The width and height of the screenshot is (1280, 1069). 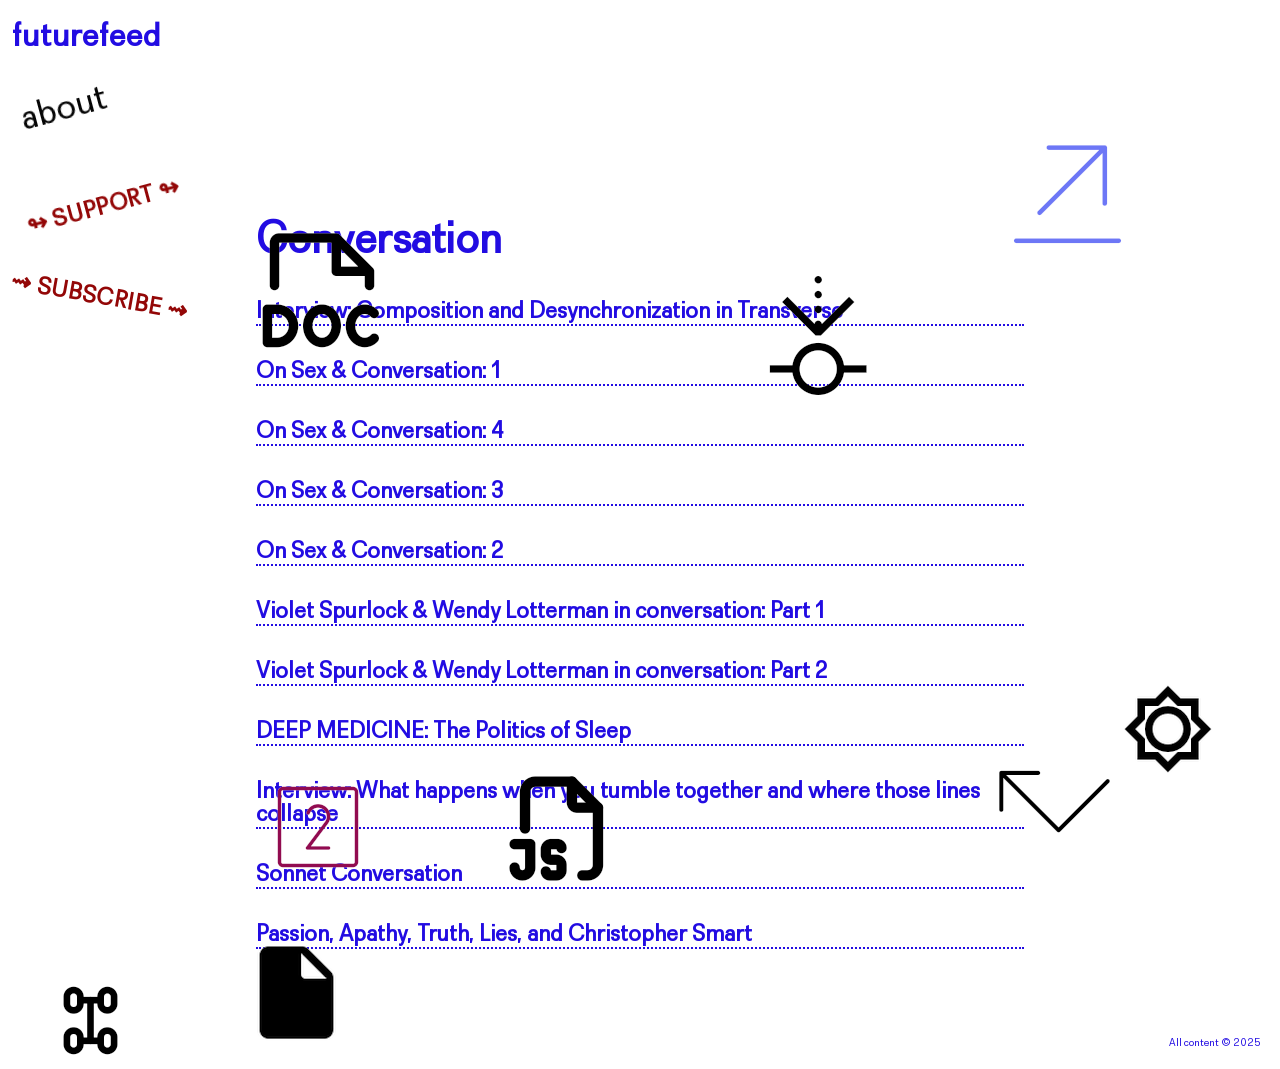 I want to click on access a file or document, so click(x=296, y=992).